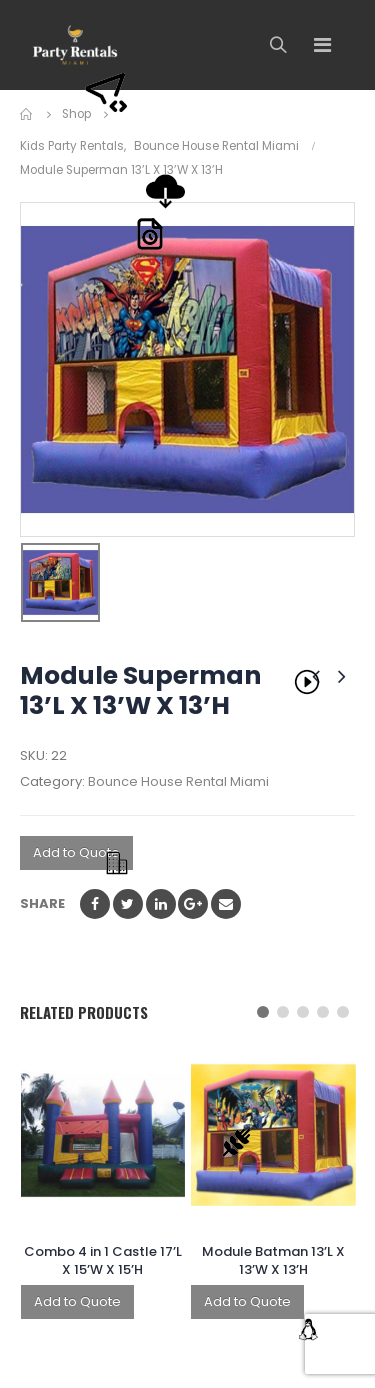  Describe the element at coordinates (307, 682) in the screenshot. I see `play media or video content` at that location.